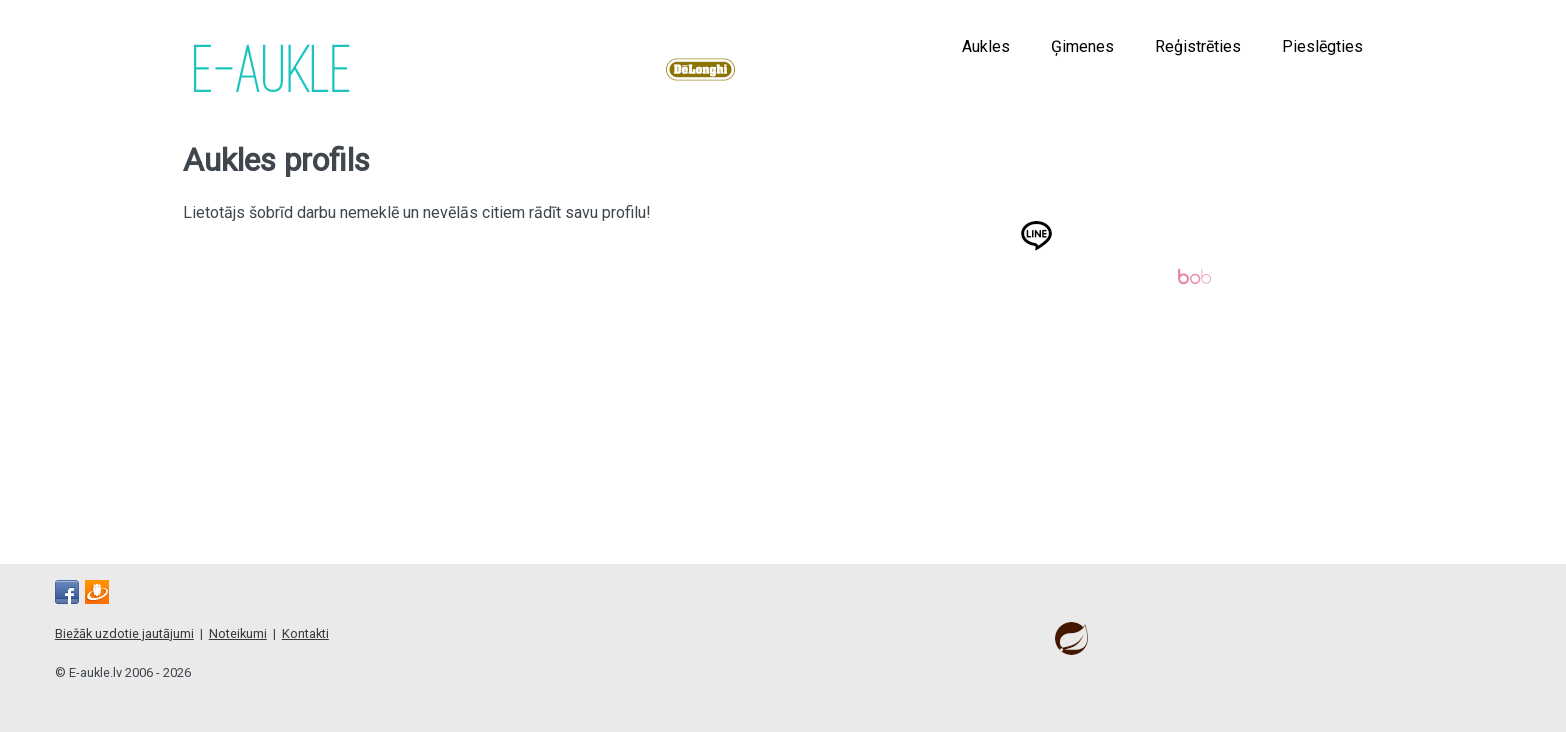 The width and height of the screenshot is (1566, 732). I want to click on open the LINE messaging app, so click(1036, 235).